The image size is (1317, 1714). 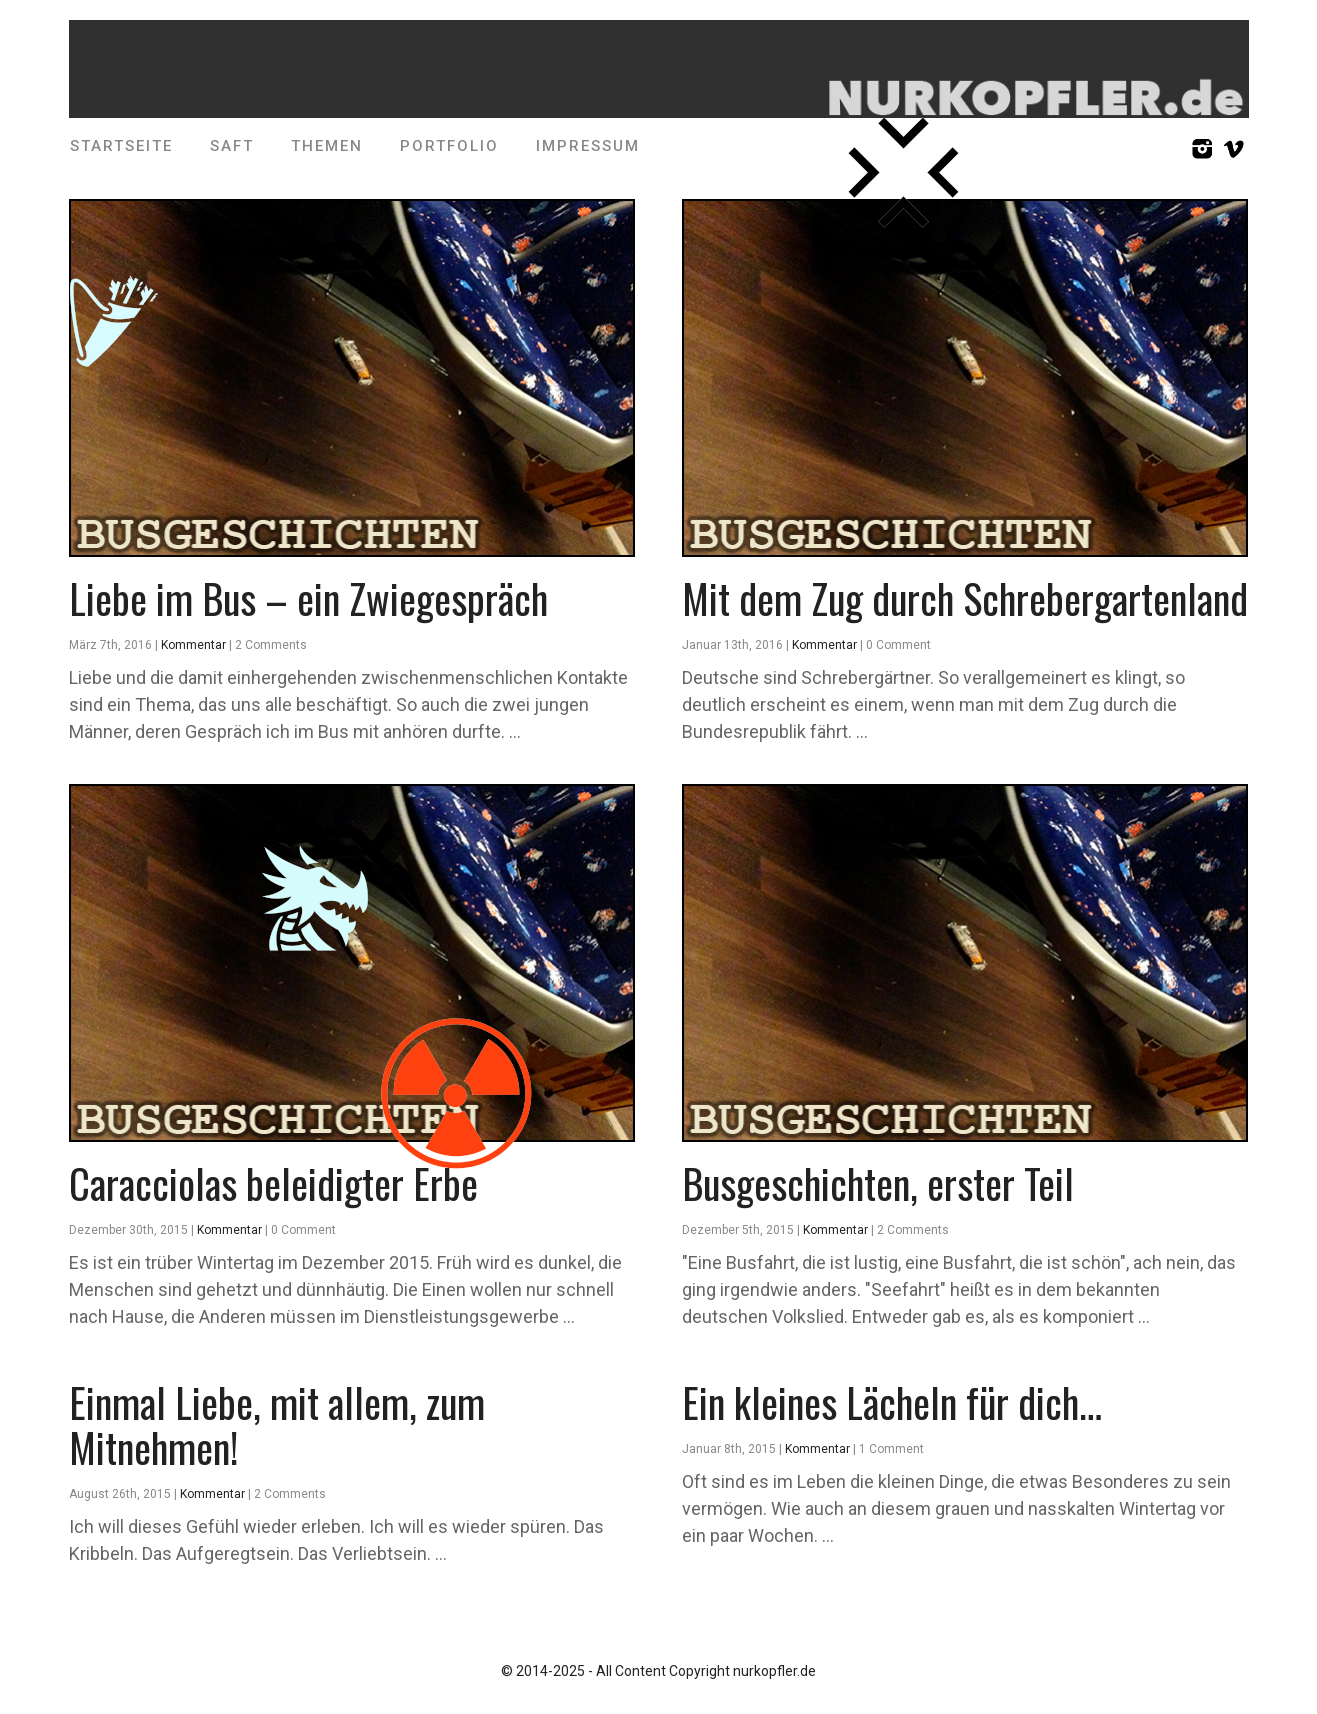 What do you see at coordinates (903, 172) in the screenshot?
I see `center or focus on a target point` at bounding box center [903, 172].